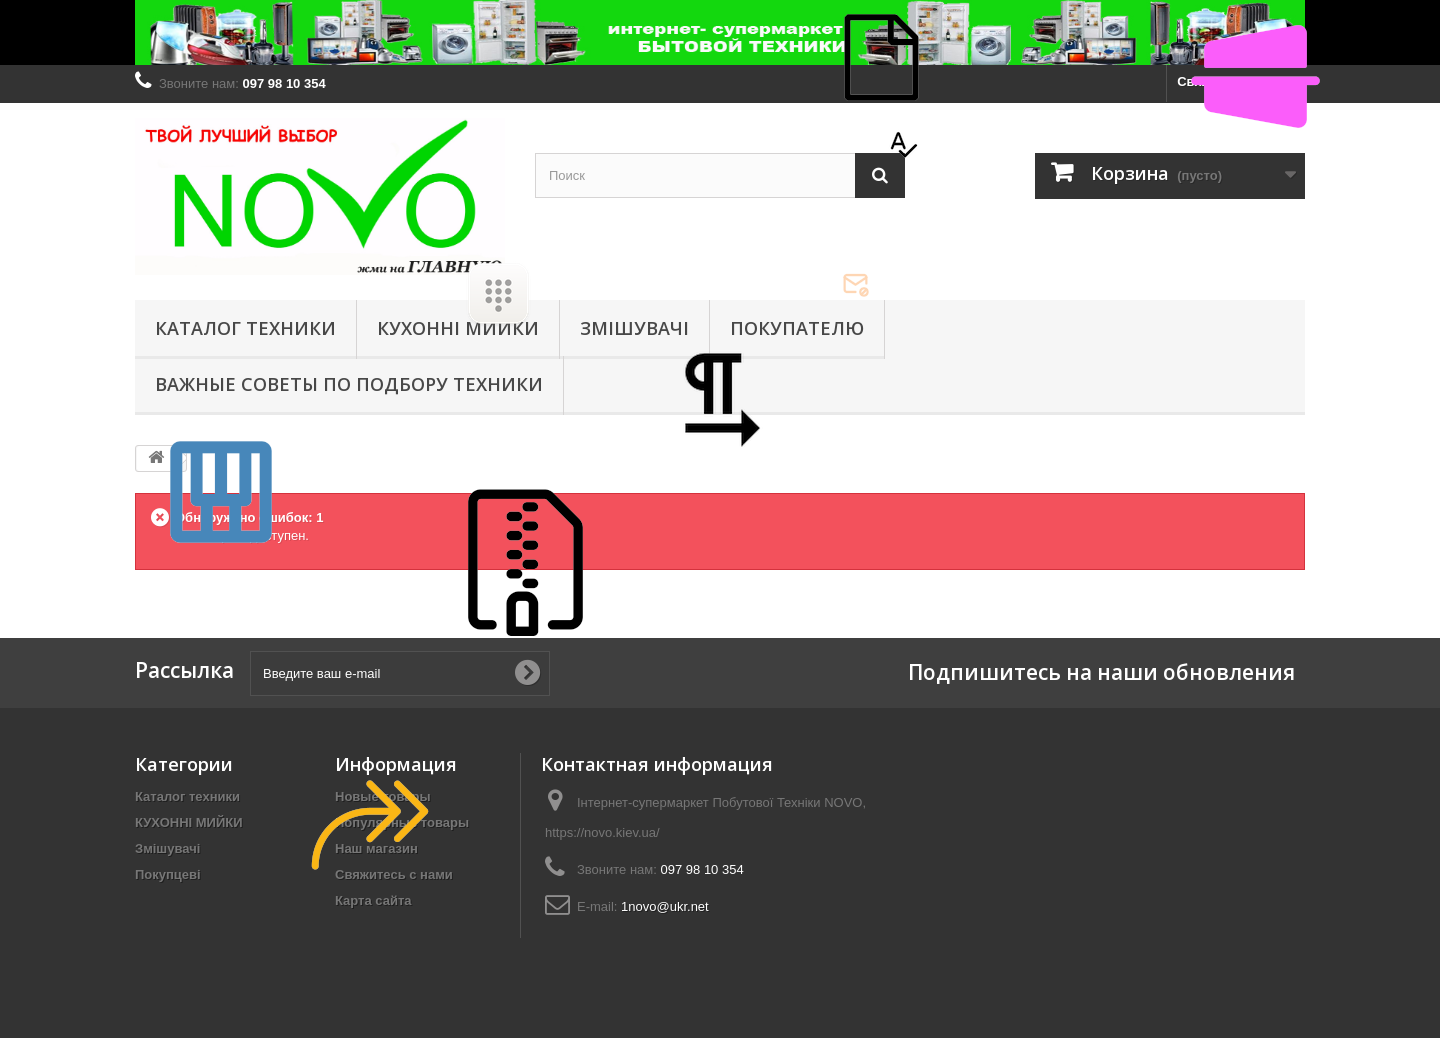 This screenshot has height=1038, width=1440. Describe the element at coordinates (525, 559) in the screenshot. I see `view or open a compressed zip file` at that location.